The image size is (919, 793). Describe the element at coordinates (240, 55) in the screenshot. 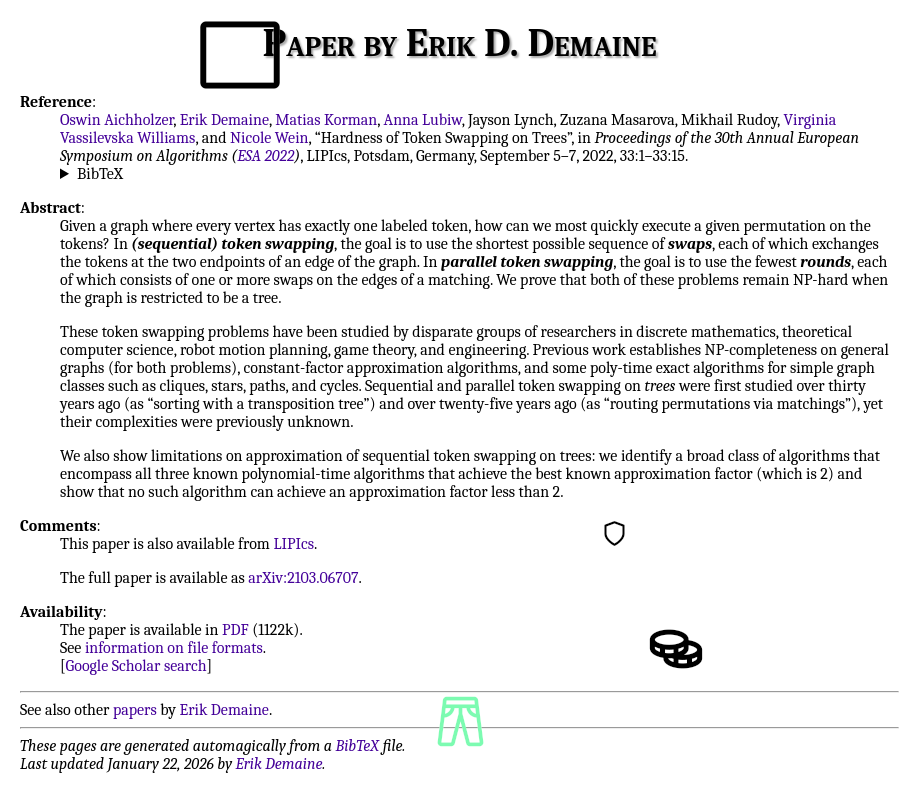

I see `represents a container or frame element` at that location.